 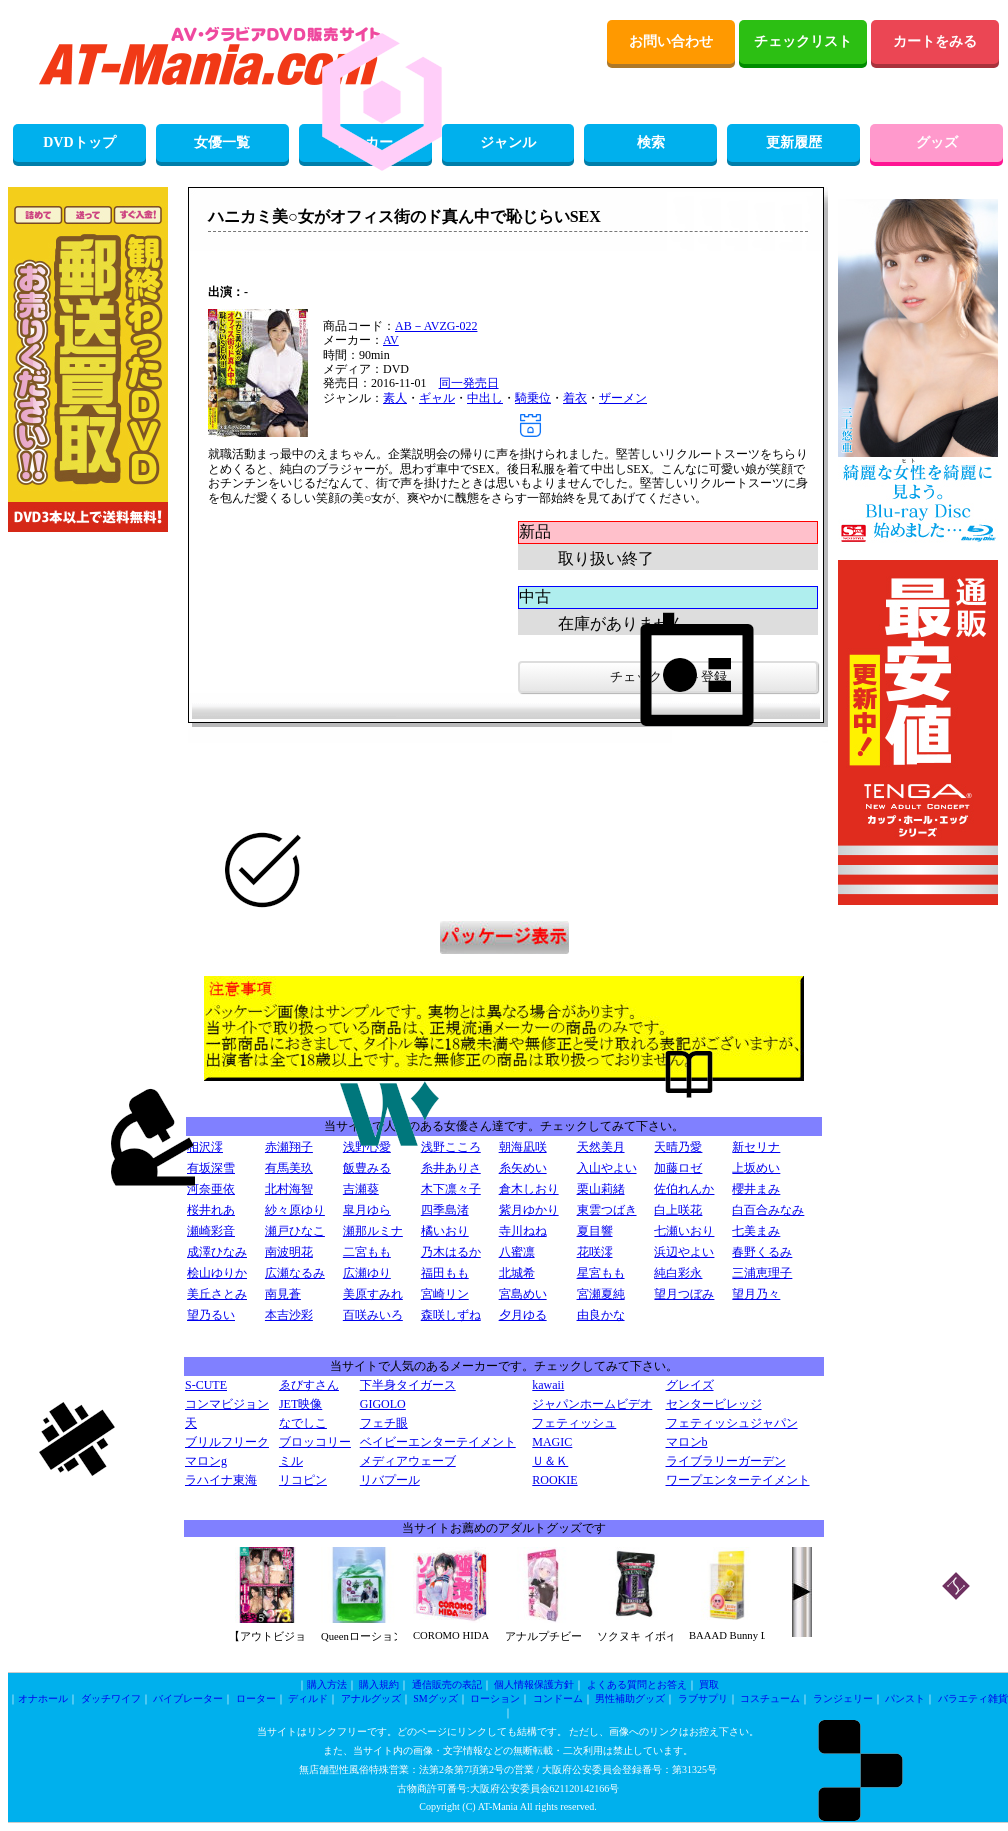 I want to click on open the Wish shopping app, so click(x=389, y=1113).